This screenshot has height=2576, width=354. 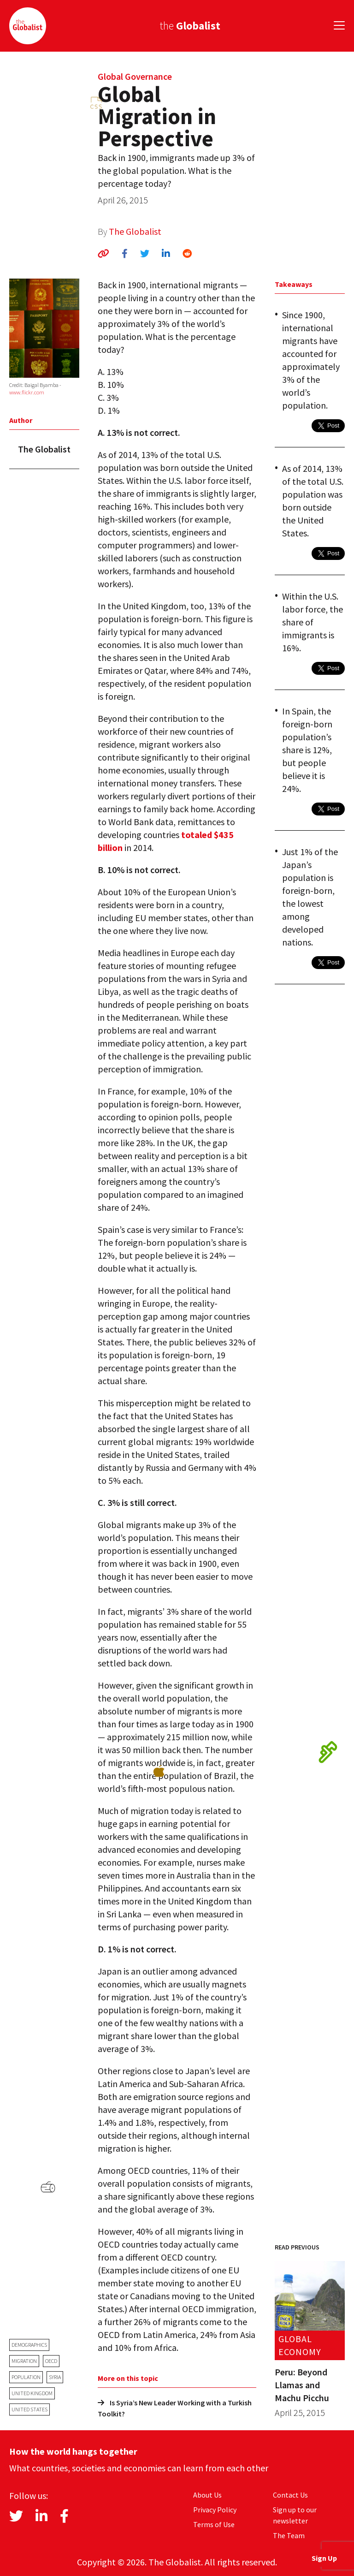 What do you see at coordinates (48, 2188) in the screenshot?
I see `view activity log or event history` at bounding box center [48, 2188].